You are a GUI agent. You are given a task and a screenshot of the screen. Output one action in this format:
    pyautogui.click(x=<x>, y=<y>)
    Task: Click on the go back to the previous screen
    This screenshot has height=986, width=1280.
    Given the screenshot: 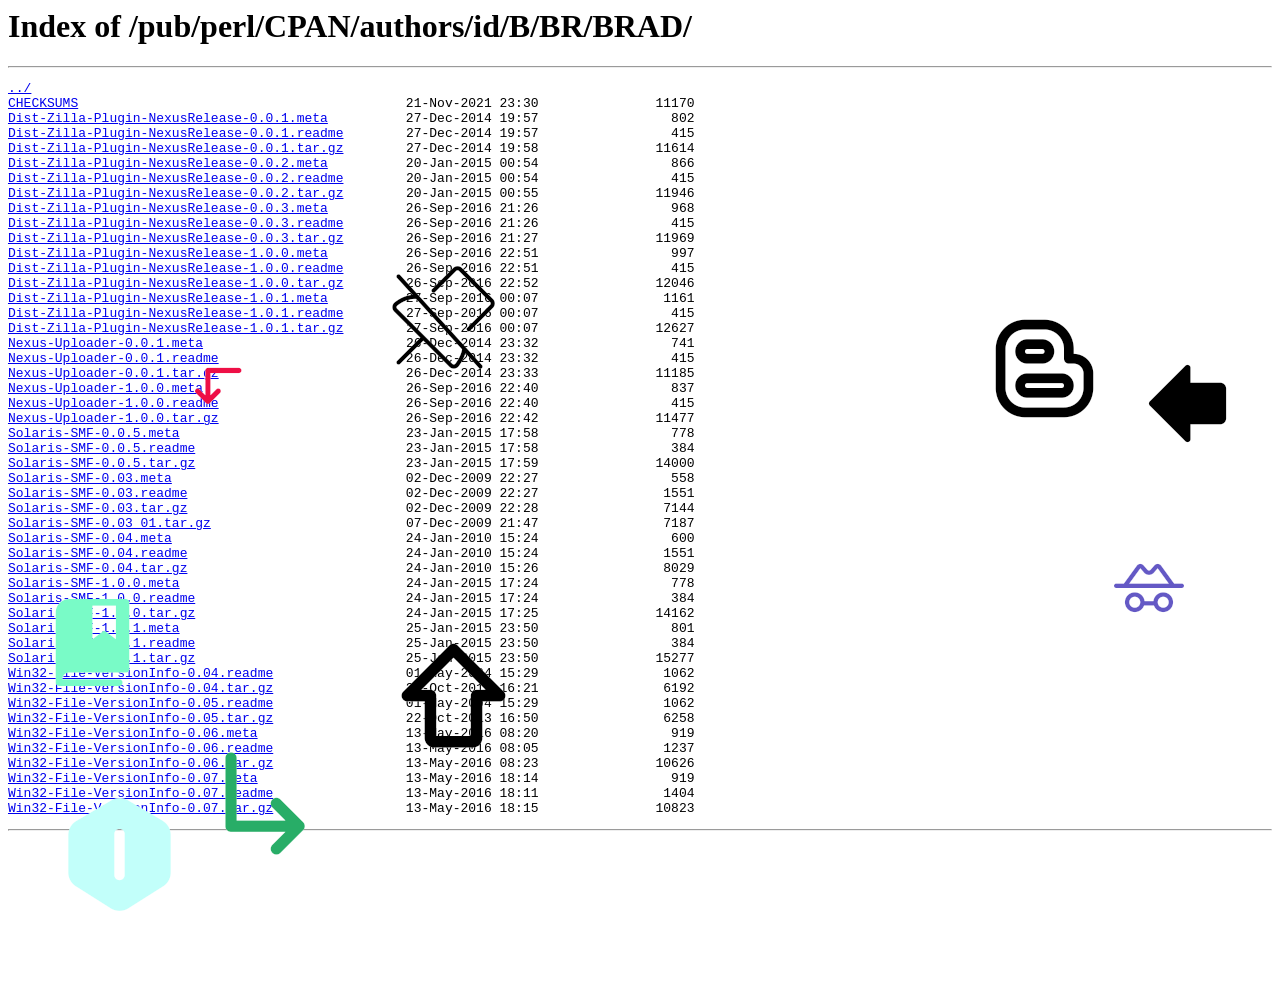 What is the action you would take?
    pyautogui.click(x=1190, y=403)
    